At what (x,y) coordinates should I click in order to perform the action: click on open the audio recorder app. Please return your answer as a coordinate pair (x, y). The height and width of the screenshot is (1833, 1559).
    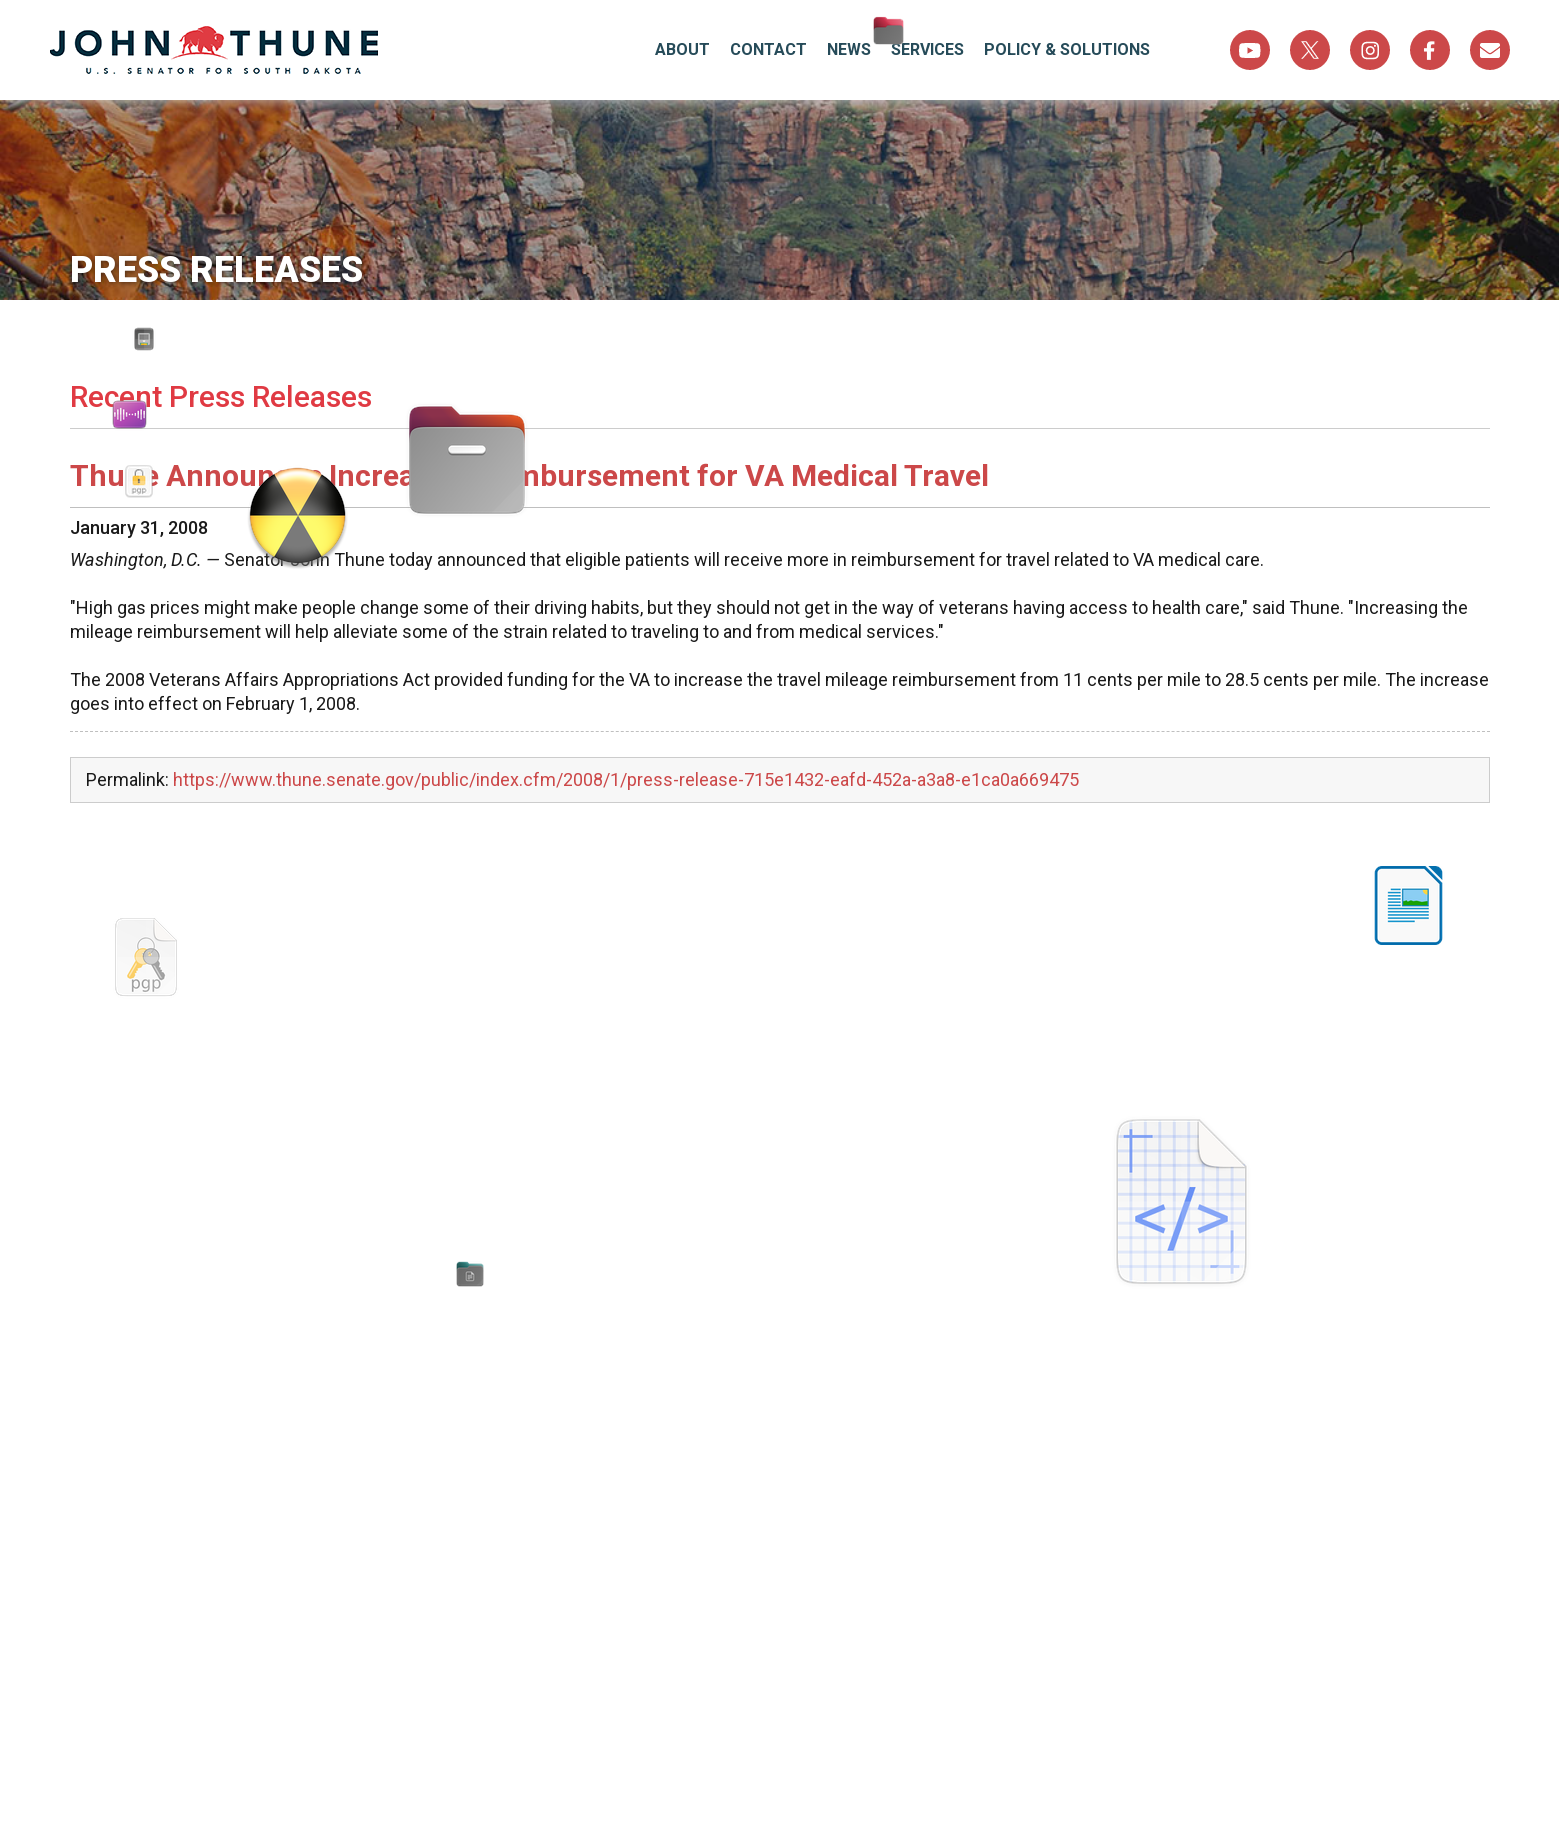
    Looking at the image, I should click on (129, 414).